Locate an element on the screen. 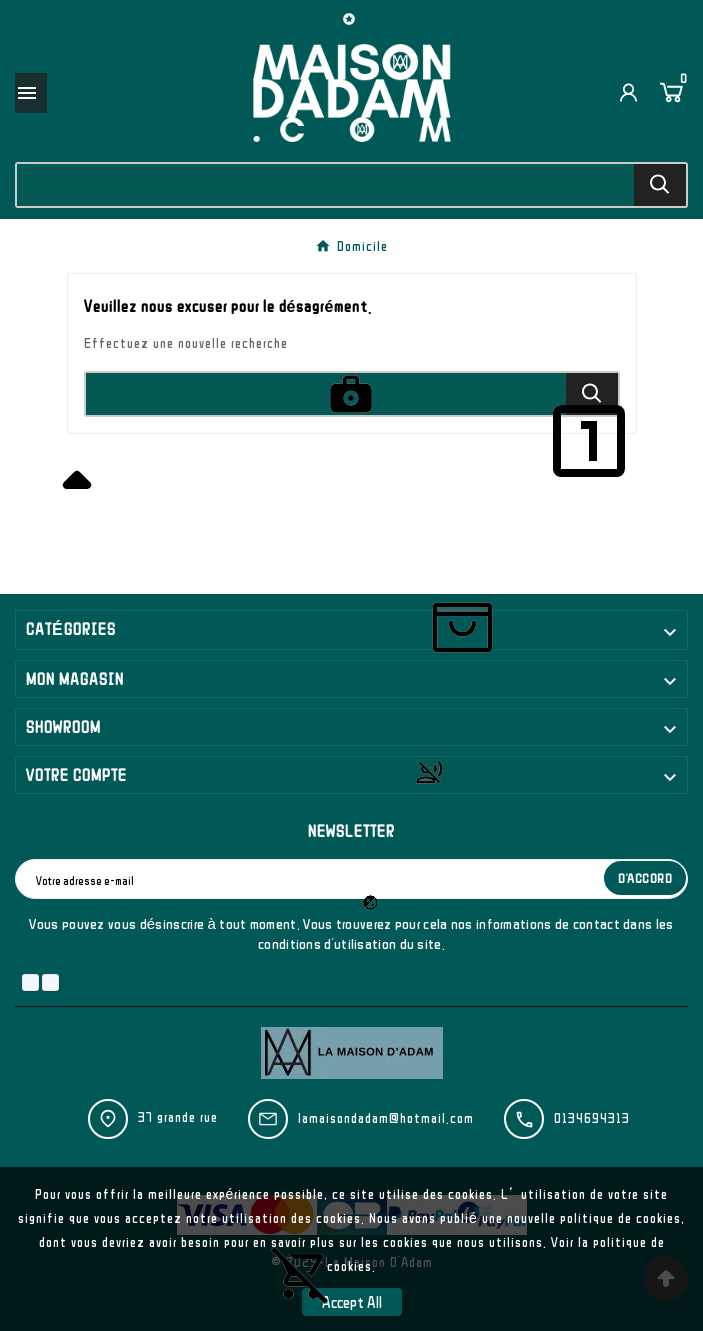 The height and width of the screenshot is (1331, 703). view your shopping bag is located at coordinates (462, 627).